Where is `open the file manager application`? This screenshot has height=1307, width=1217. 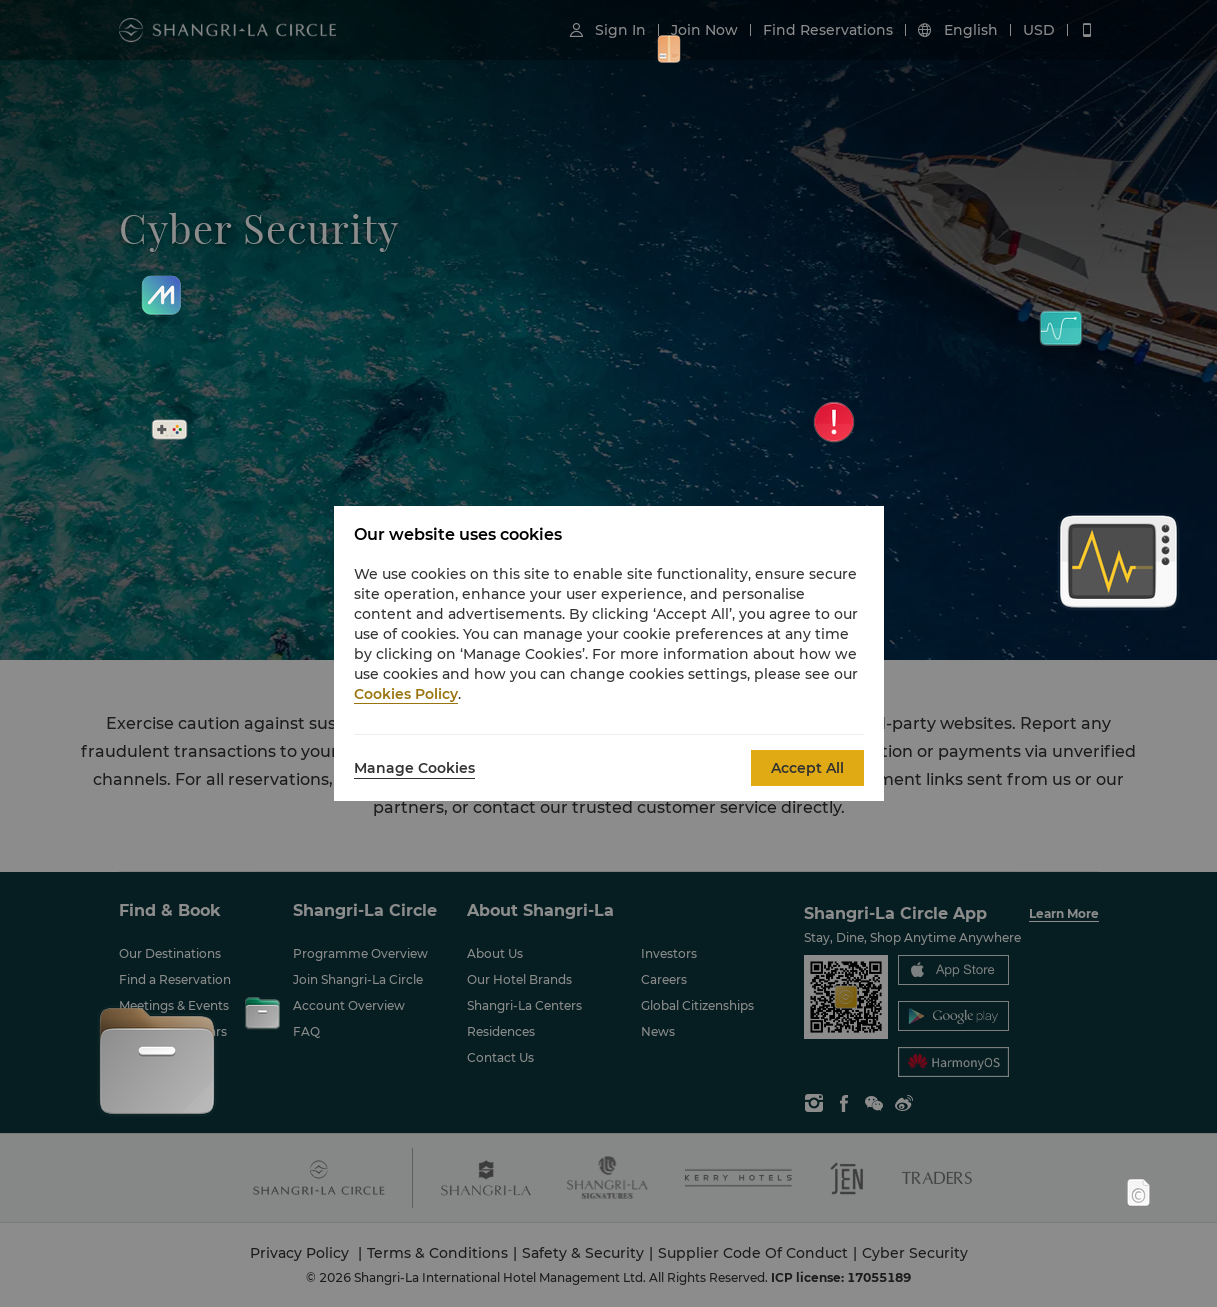
open the file manager application is located at coordinates (157, 1061).